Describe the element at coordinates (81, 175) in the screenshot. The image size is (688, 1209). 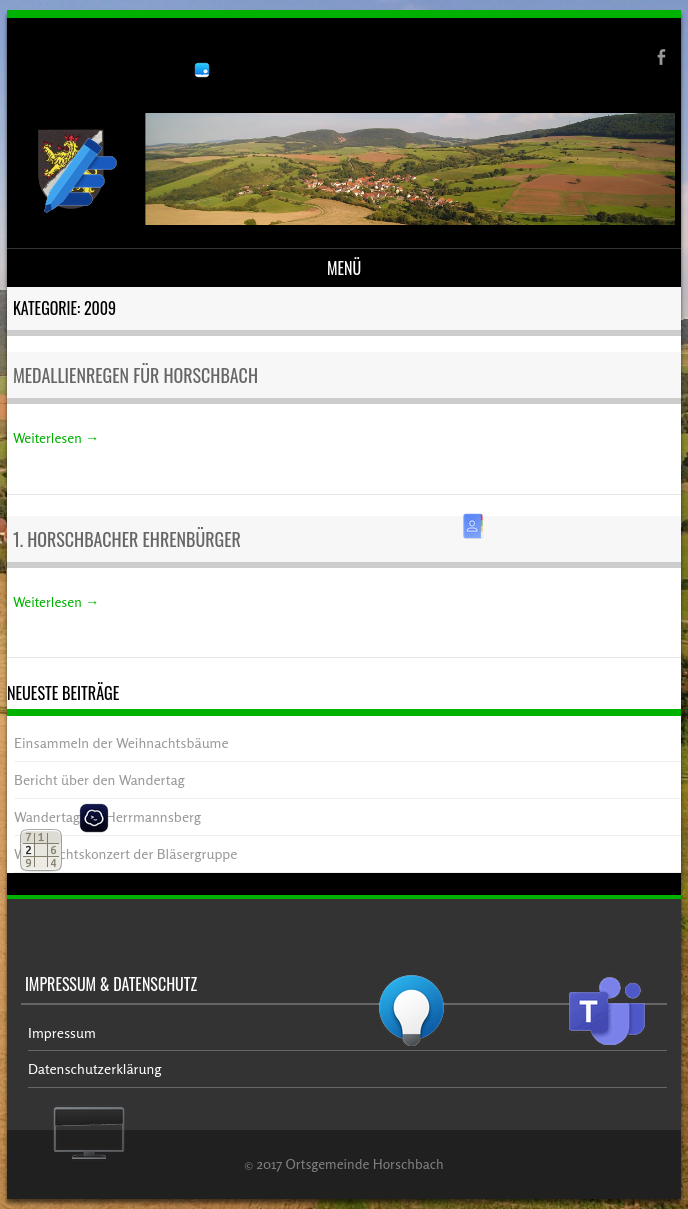
I see `open the text editor application` at that location.